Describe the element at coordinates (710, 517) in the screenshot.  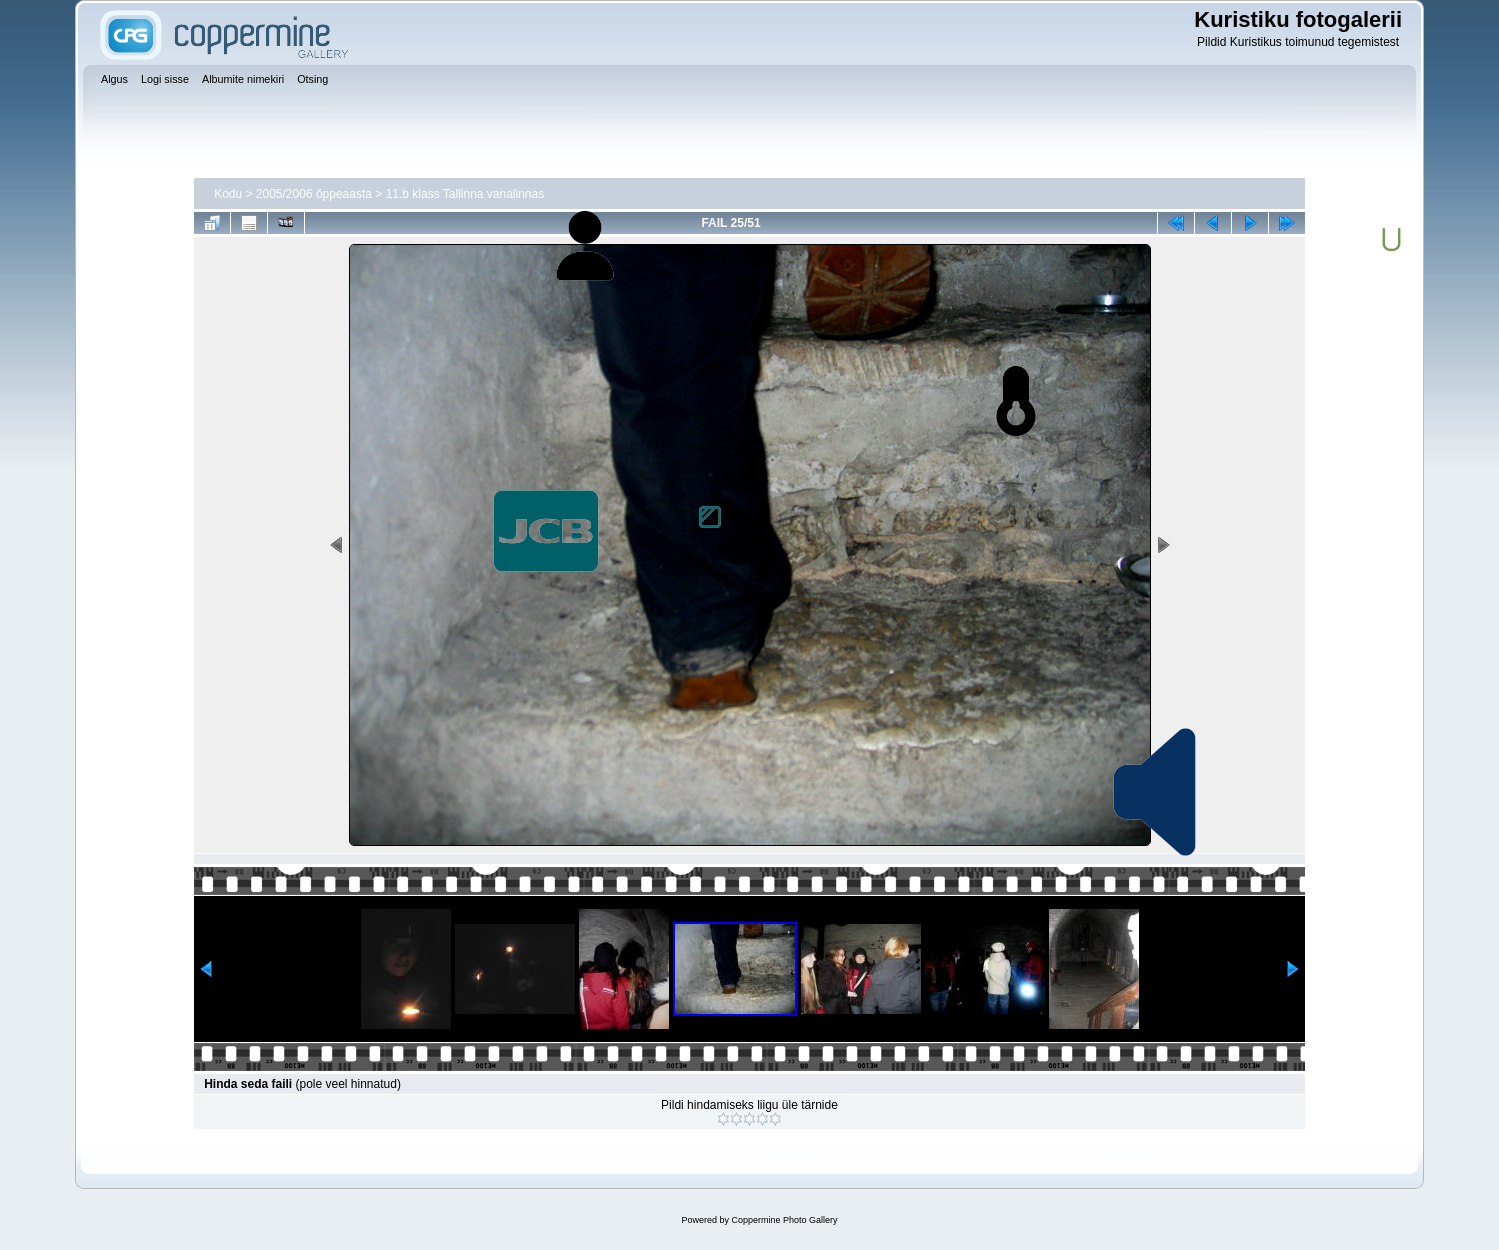
I see `dry in shade laundry care instruction` at that location.